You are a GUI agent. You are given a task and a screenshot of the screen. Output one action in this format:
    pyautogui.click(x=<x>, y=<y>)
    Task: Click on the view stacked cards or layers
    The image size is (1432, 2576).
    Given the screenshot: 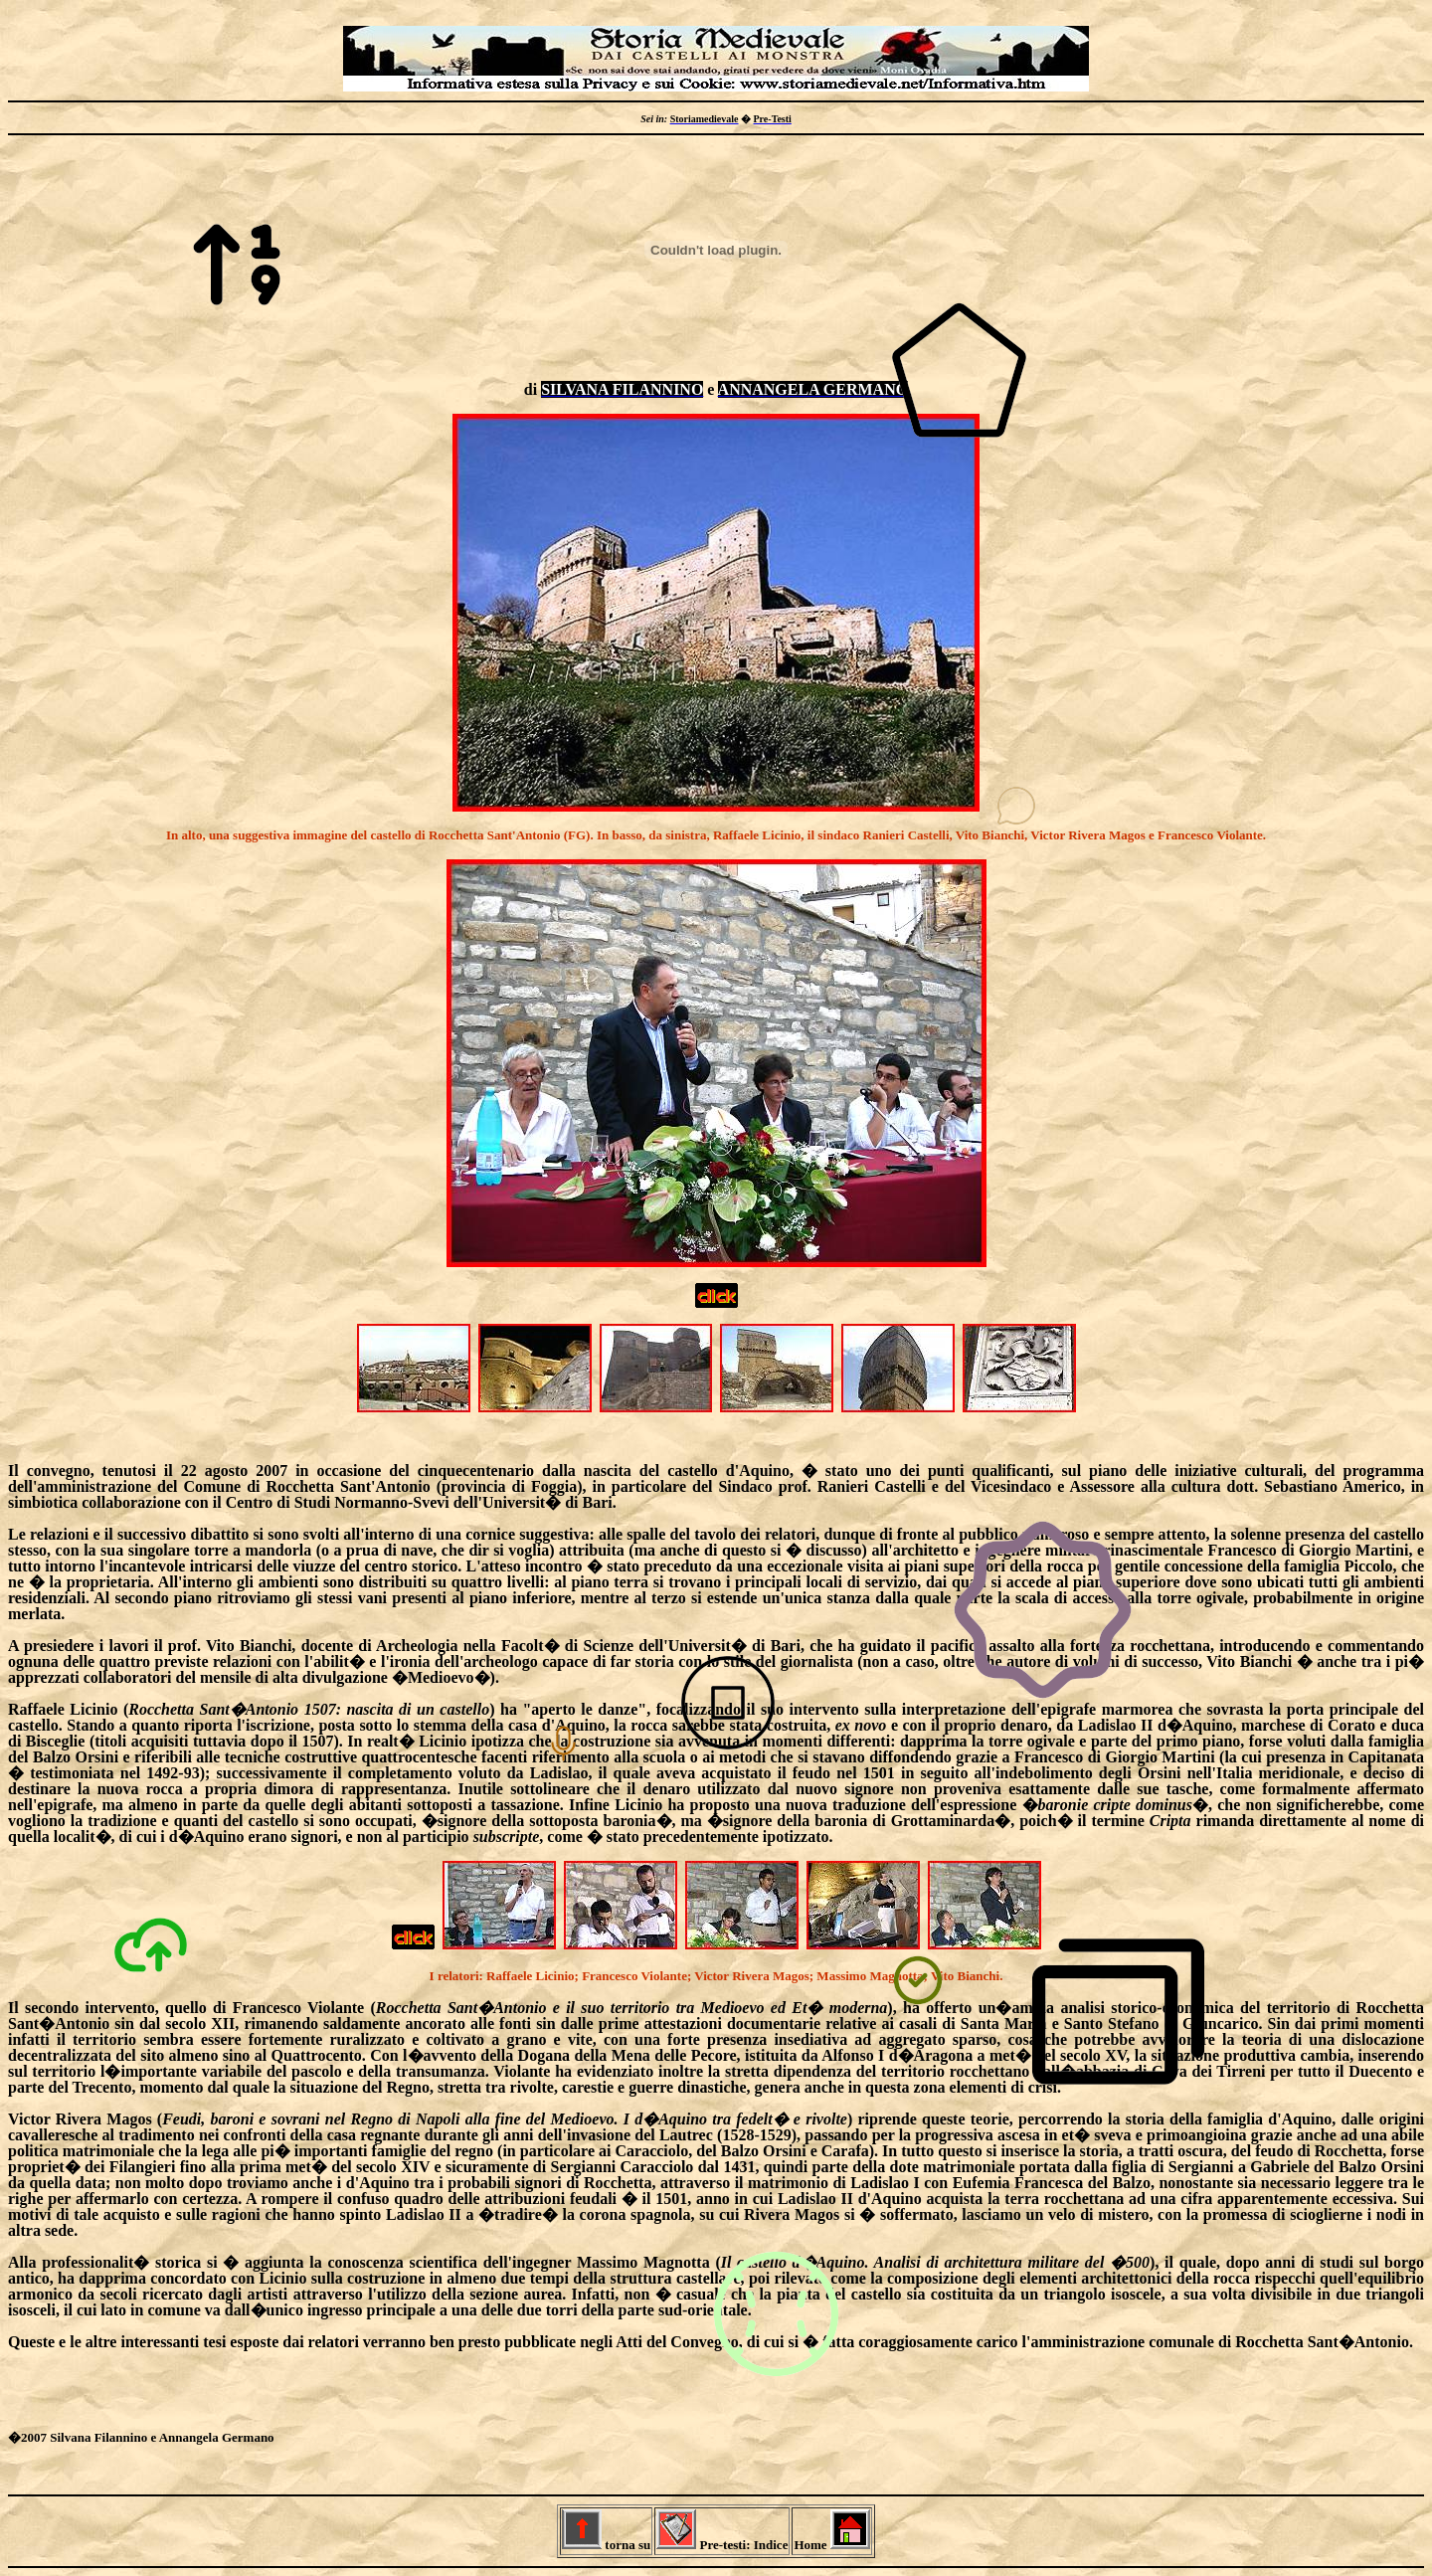 What is the action you would take?
    pyautogui.click(x=1118, y=2011)
    